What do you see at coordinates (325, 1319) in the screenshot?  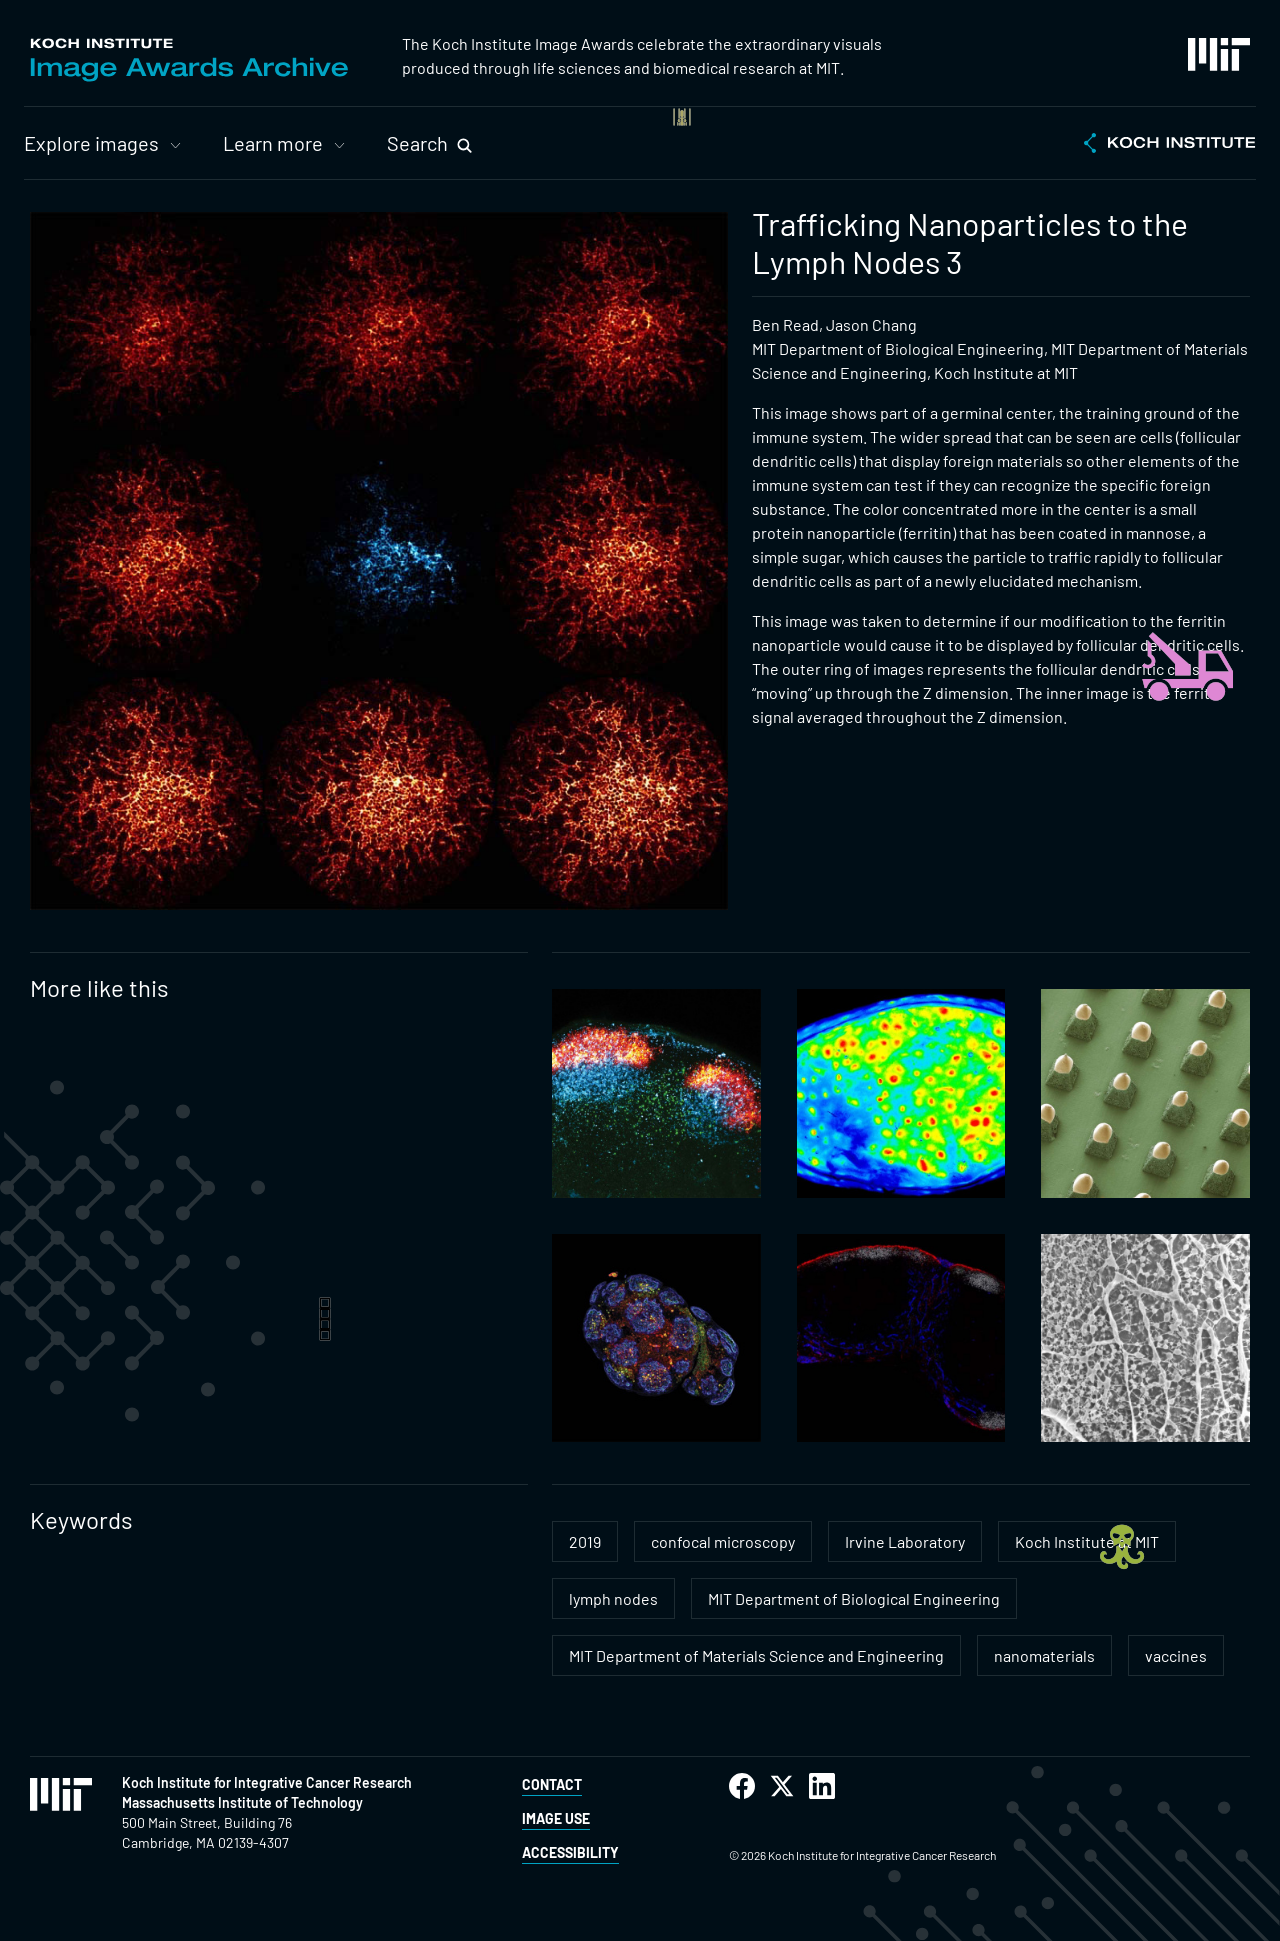 I see `place a brick or building block` at bounding box center [325, 1319].